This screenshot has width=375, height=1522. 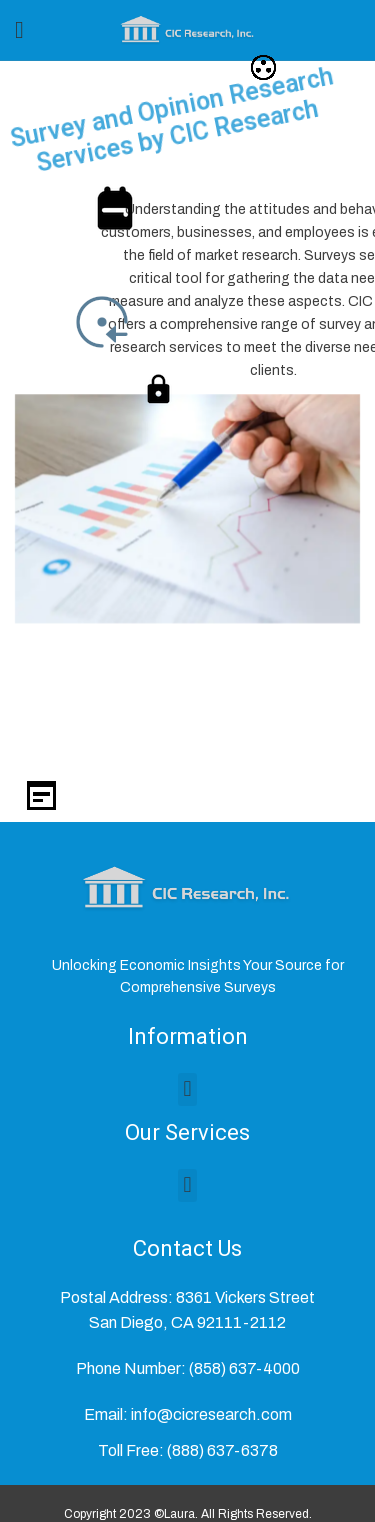 I want to click on view group or team workspace, so click(x=263, y=67).